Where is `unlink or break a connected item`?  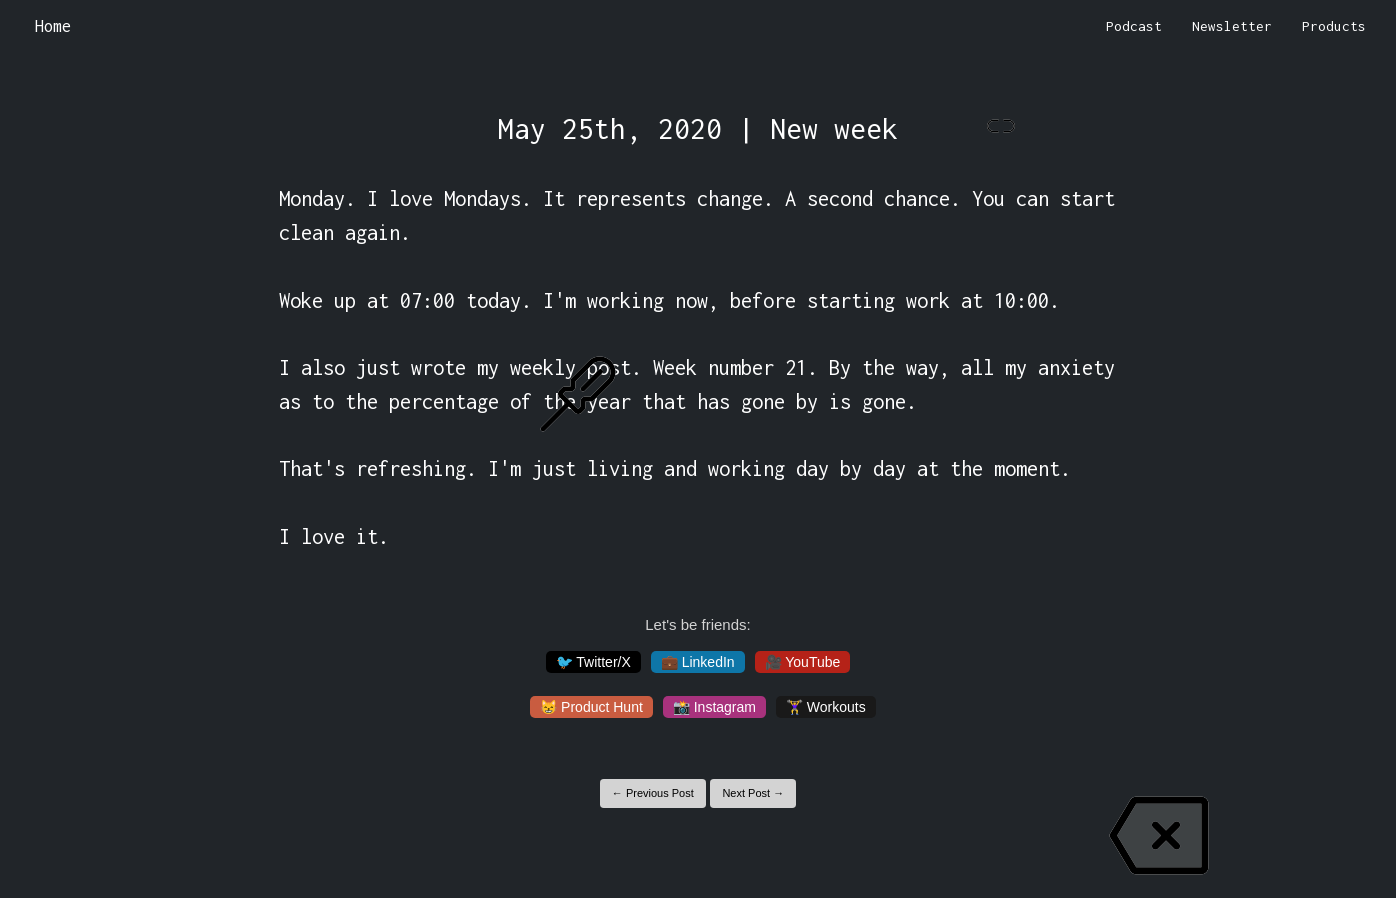
unlink or break a connected item is located at coordinates (1001, 126).